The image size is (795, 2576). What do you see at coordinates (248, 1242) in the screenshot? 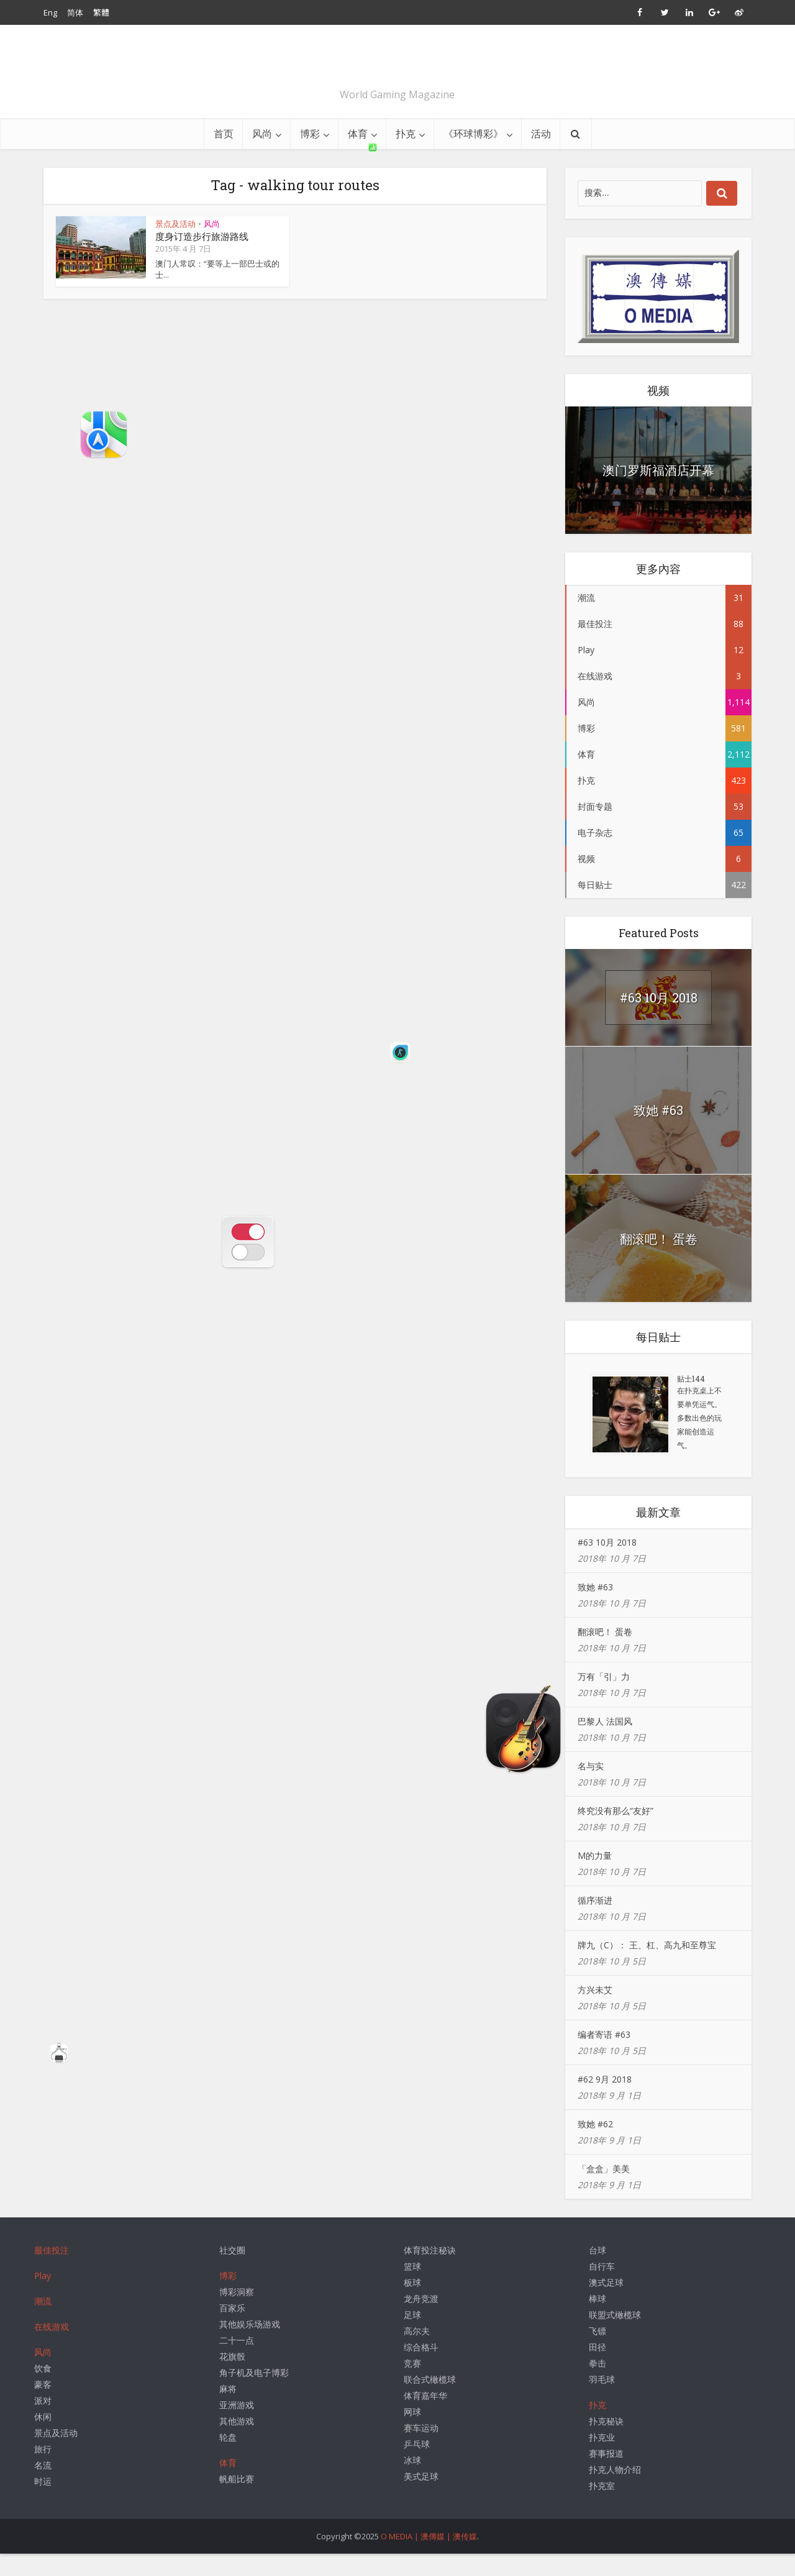
I see `open gnome tweaks to customize desktop settings` at bounding box center [248, 1242].